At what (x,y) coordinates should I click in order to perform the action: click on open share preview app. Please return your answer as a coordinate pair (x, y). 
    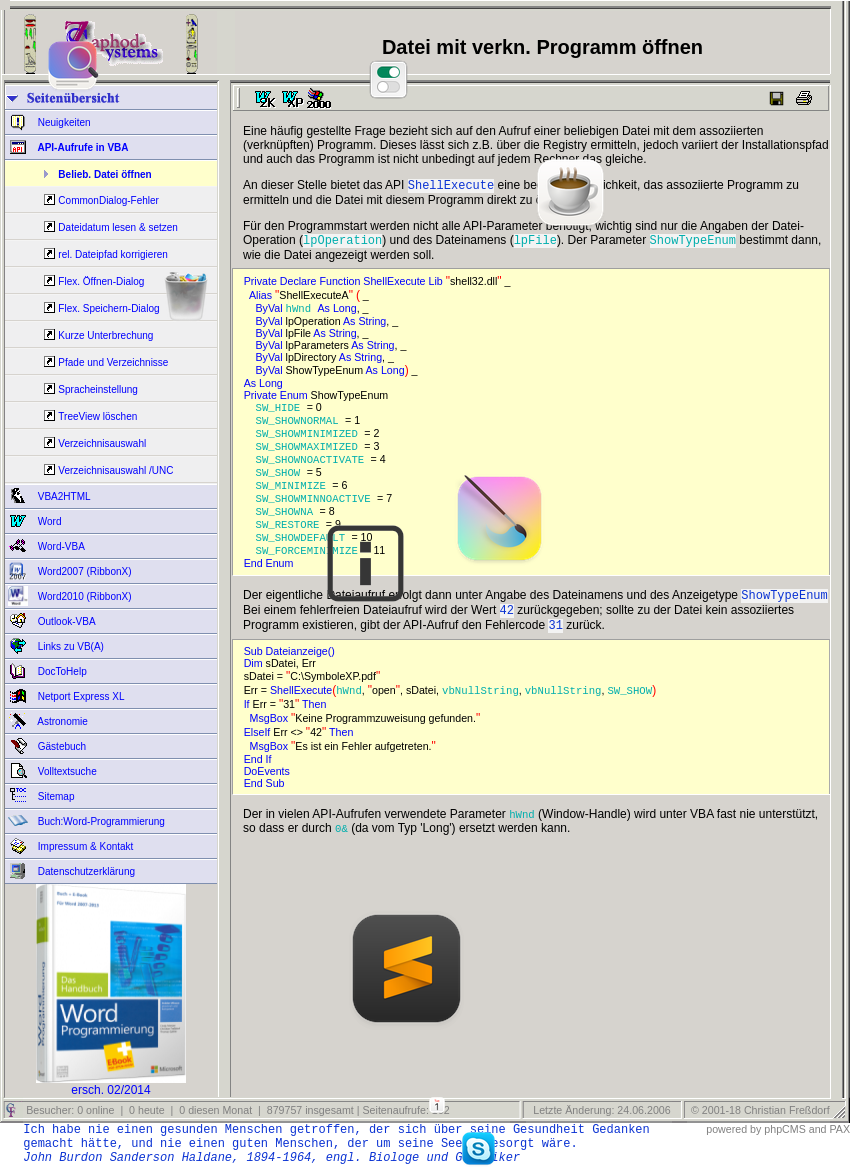
    Looking at the image, I should click on (72, 65).